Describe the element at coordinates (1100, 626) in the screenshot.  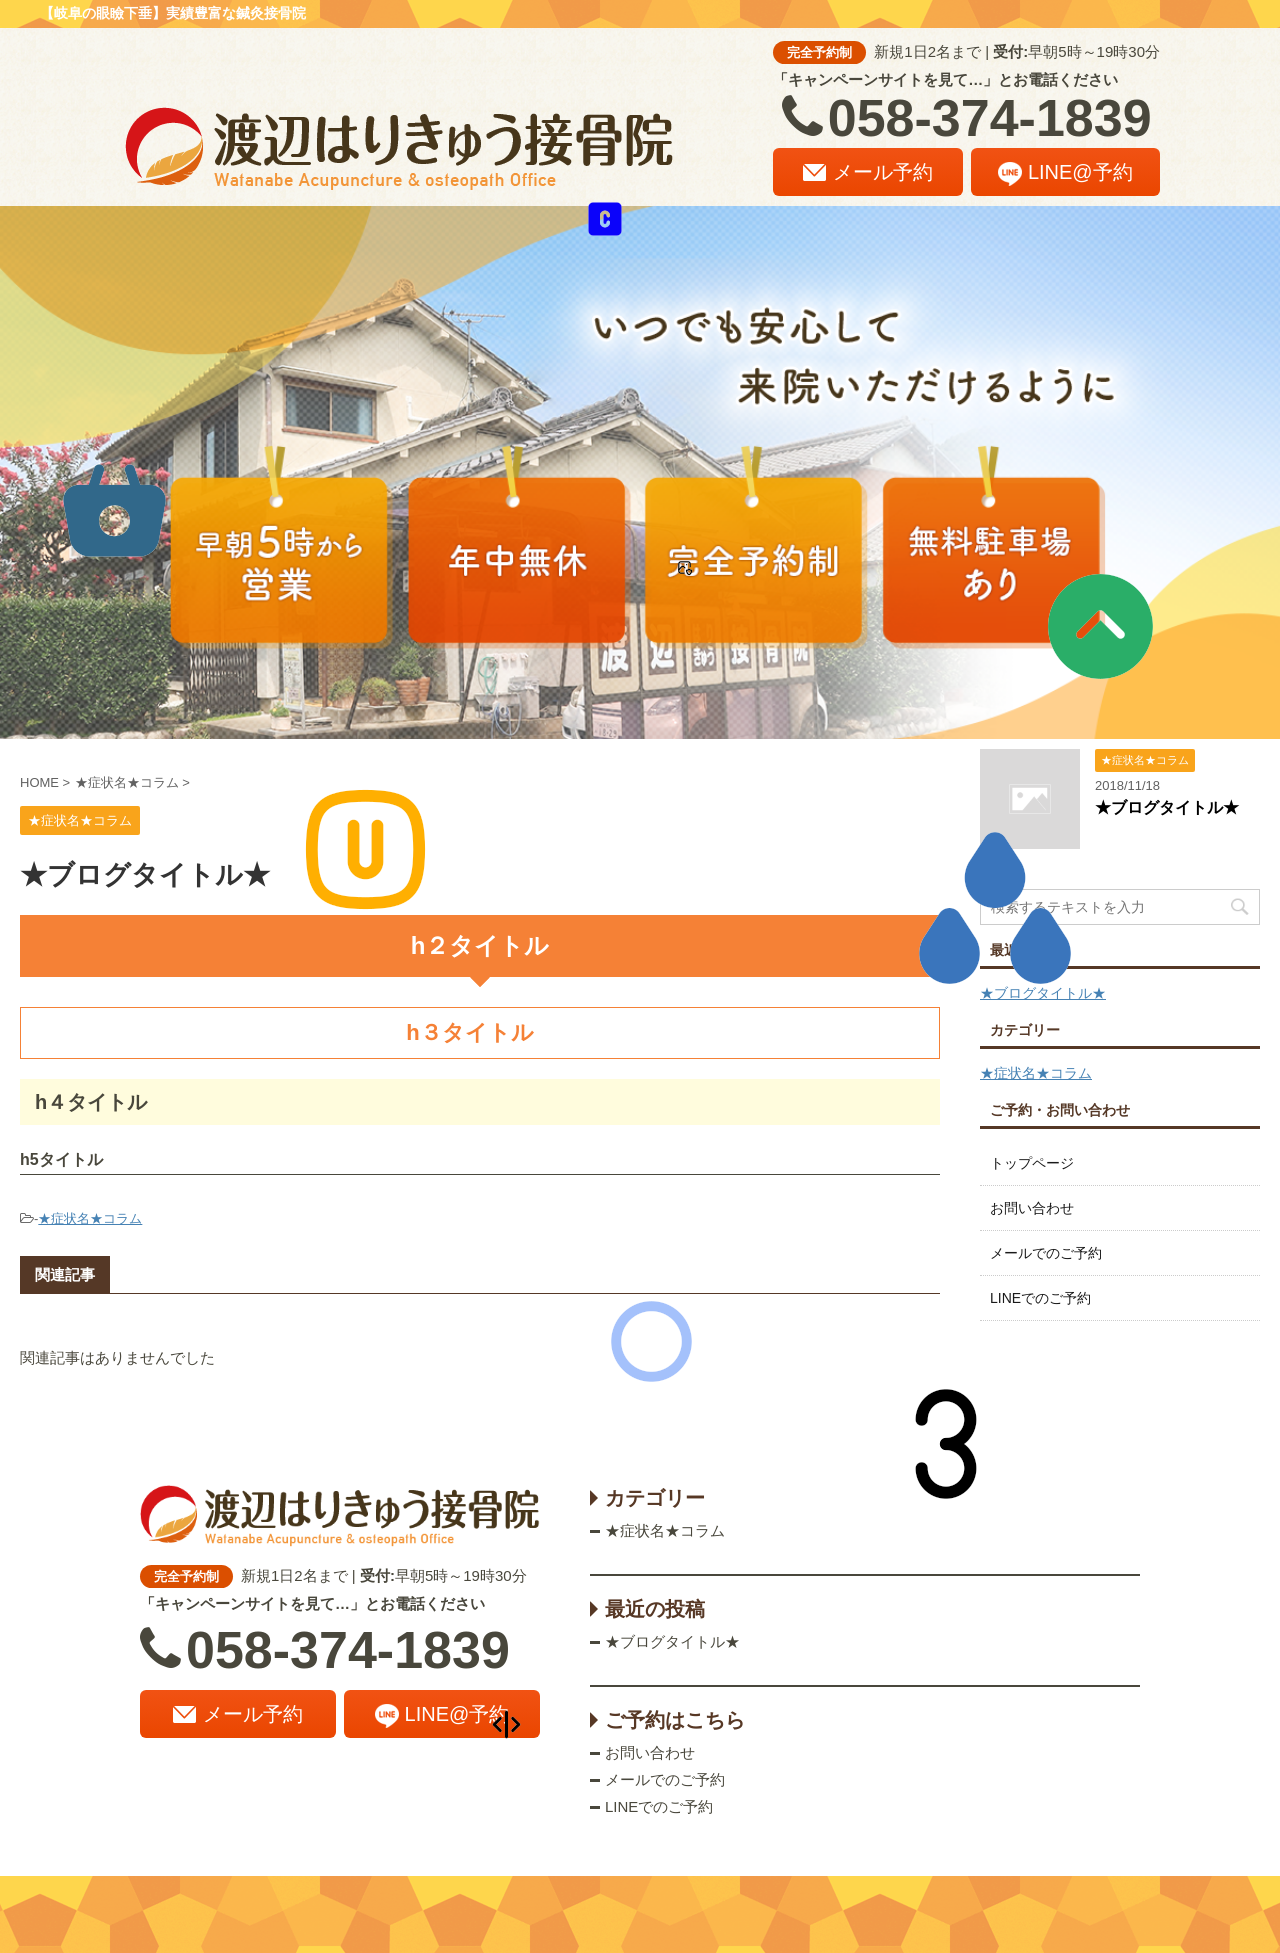
I see `scroll to top of page` at that location.